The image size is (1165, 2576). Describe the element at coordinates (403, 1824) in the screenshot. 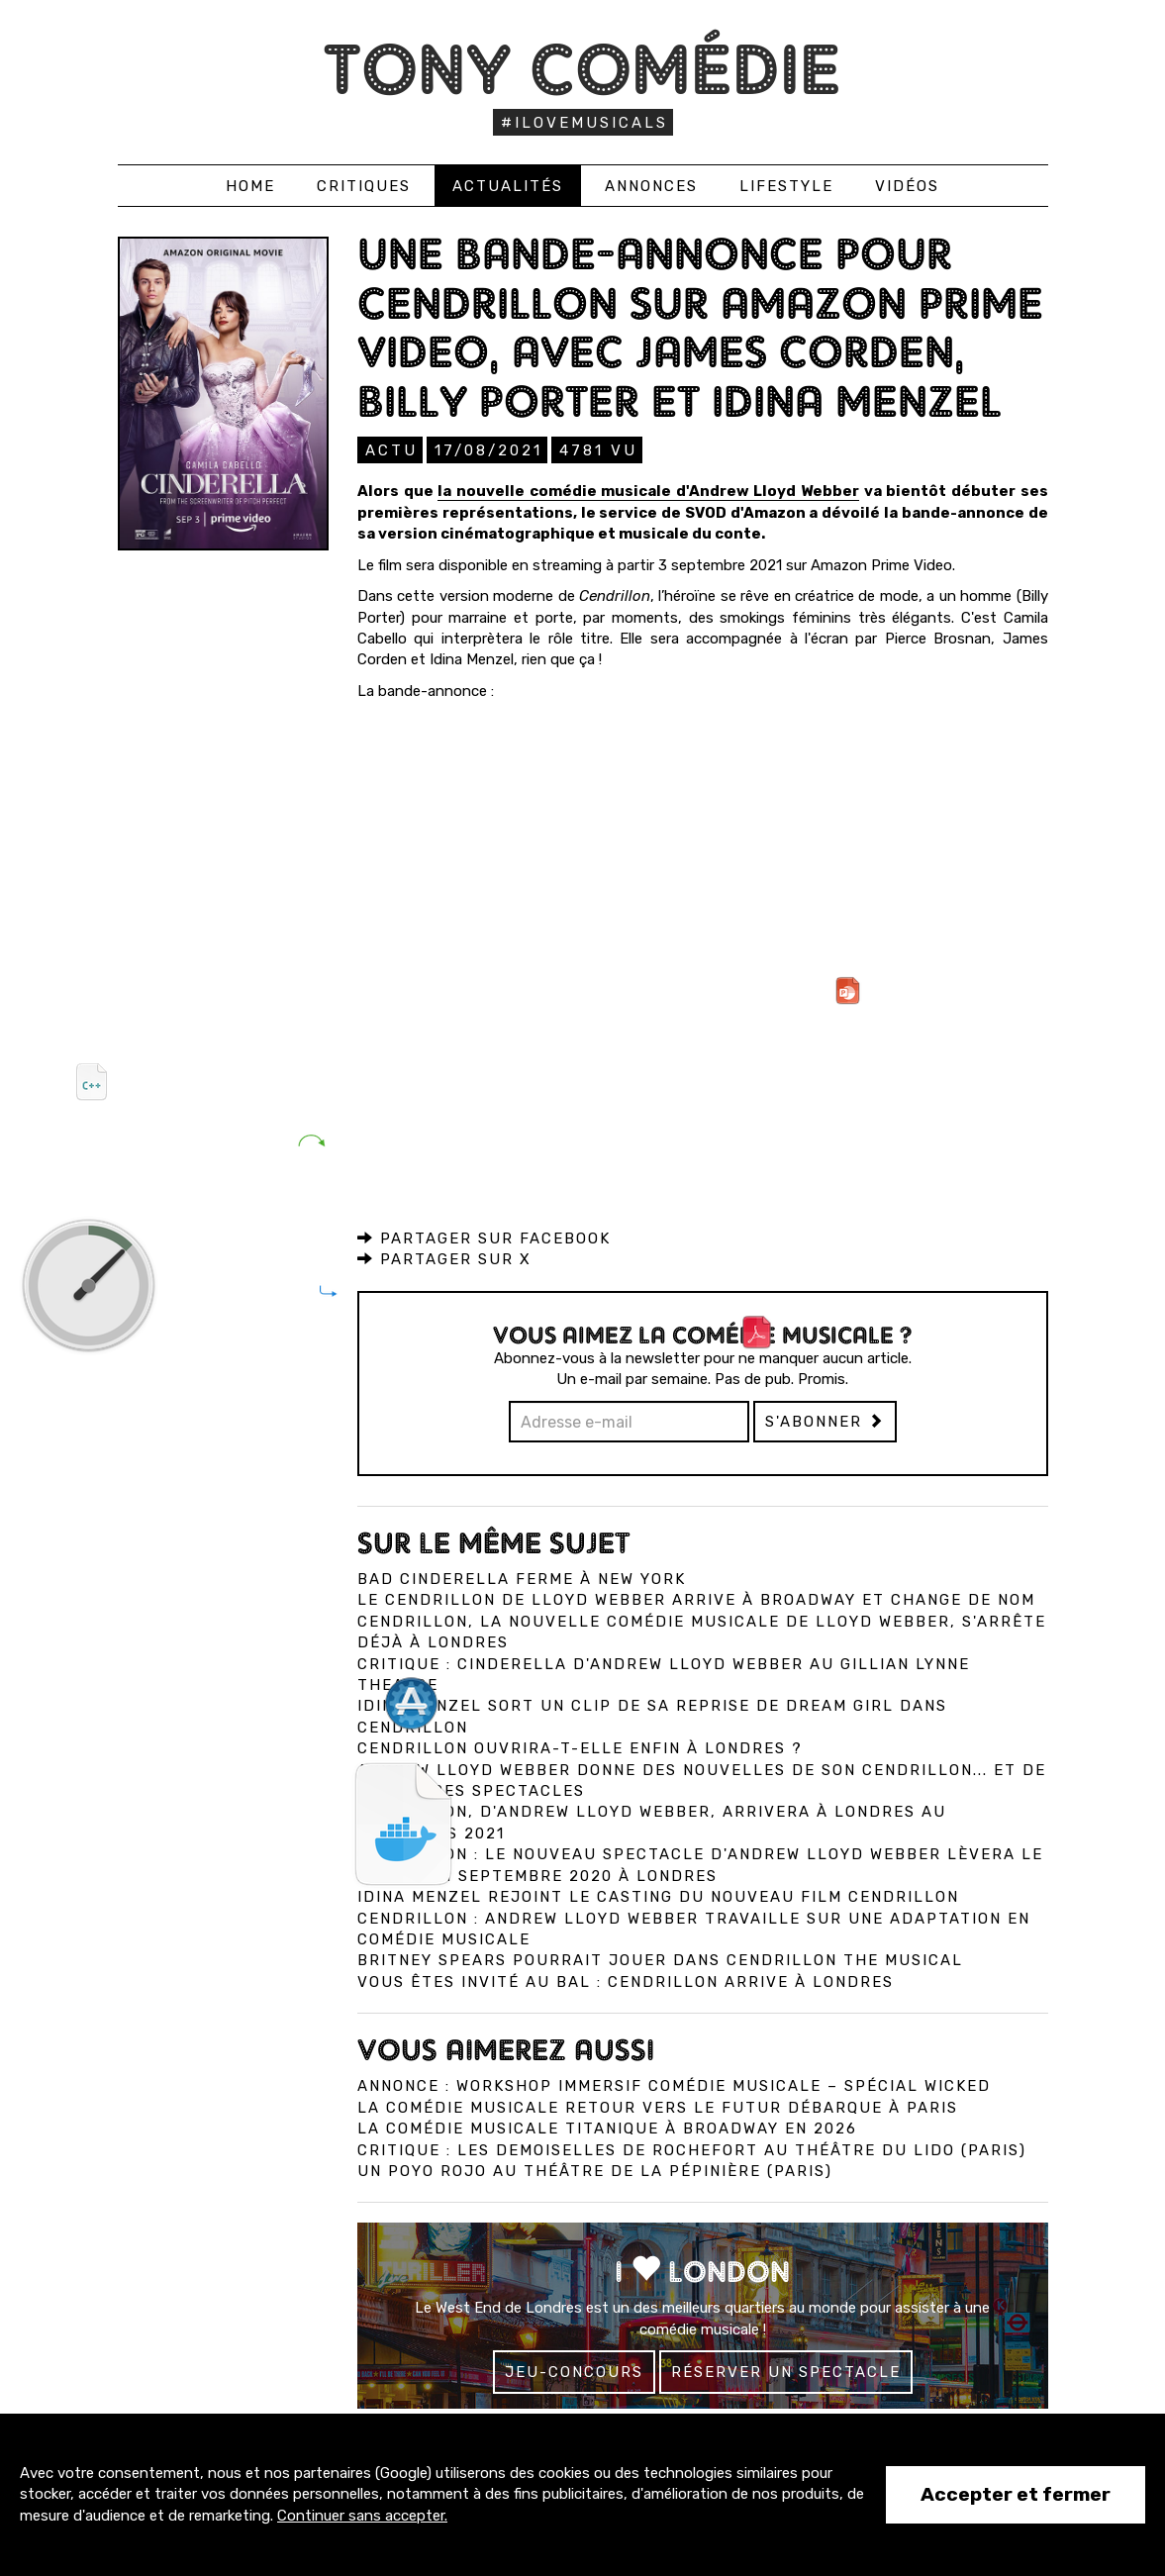

I see `a dockerfile or docker configuration file` at that location.